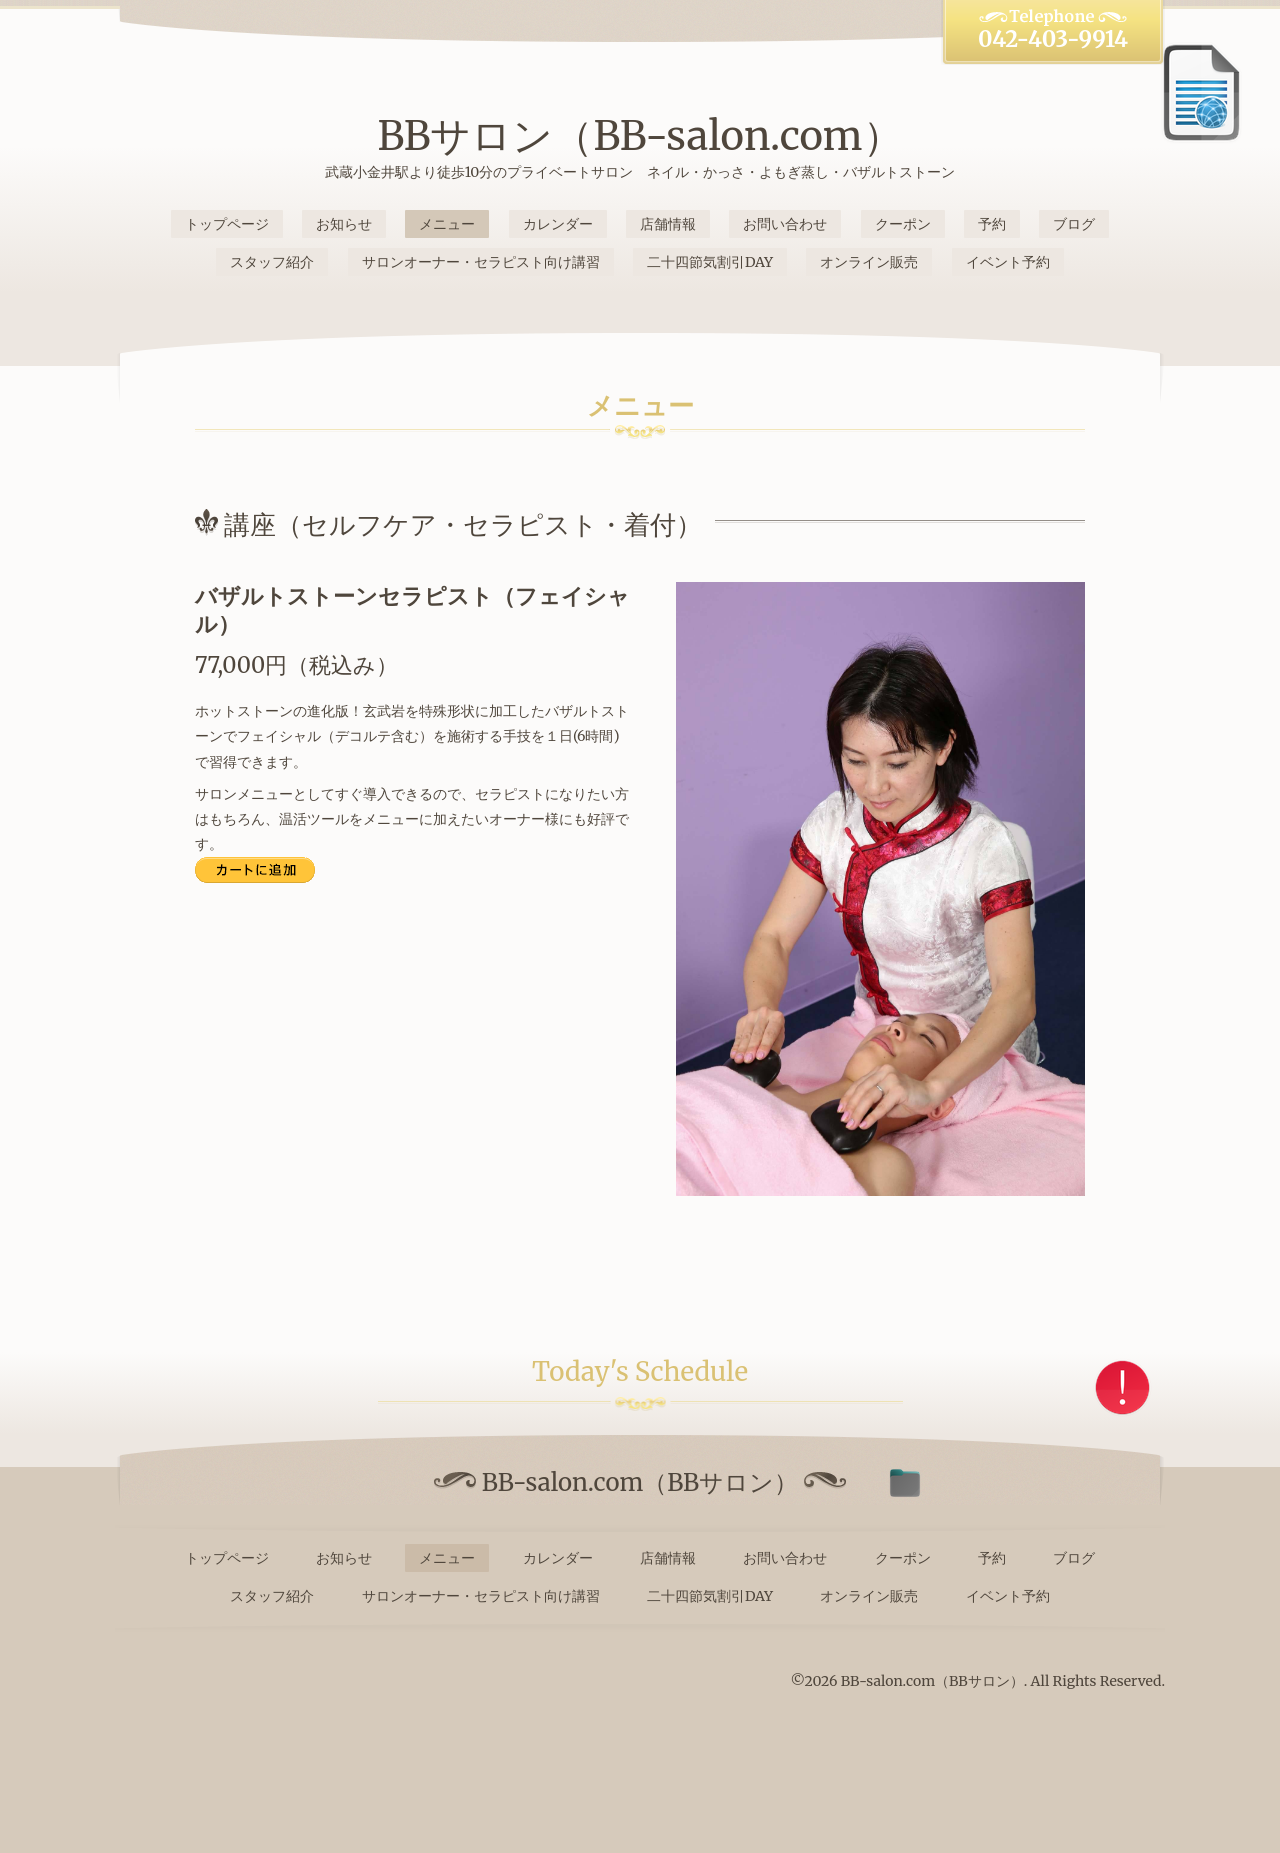 The height and width of the screenshot is (1853, 1280). Describe the element at coordinates (905, 1483) in the screenshot. I see `open folder to view contents` at that location.